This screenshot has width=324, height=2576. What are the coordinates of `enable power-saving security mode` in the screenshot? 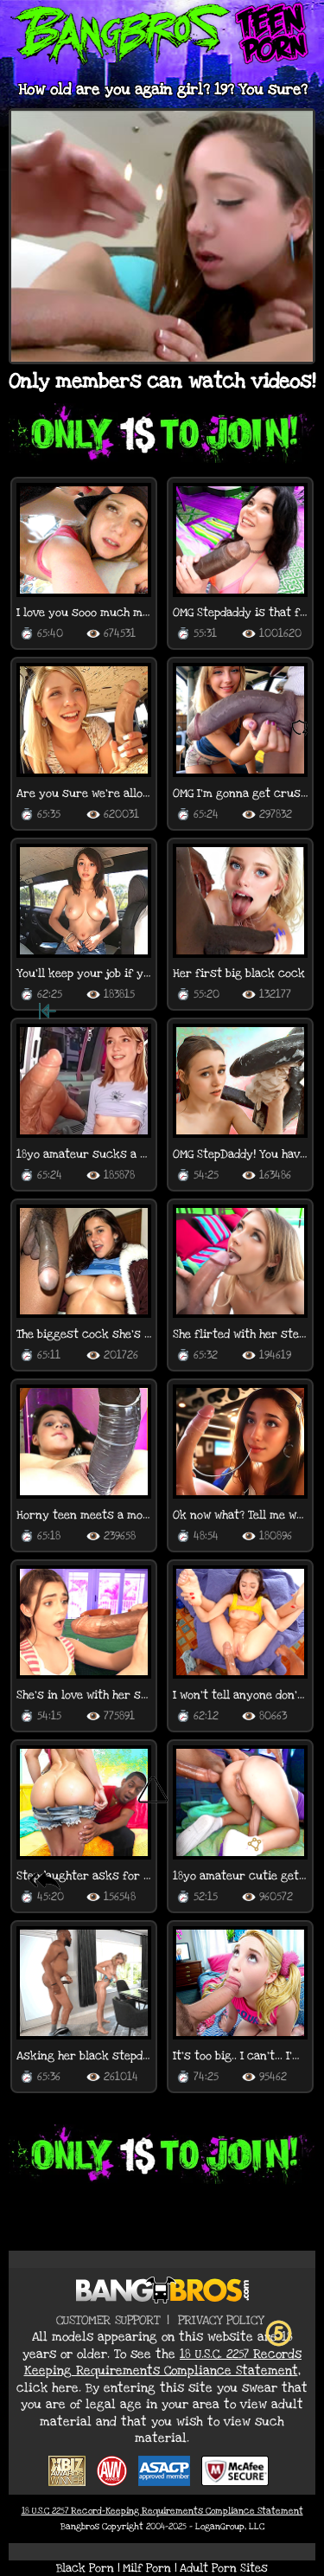 It's located at (299, 727).